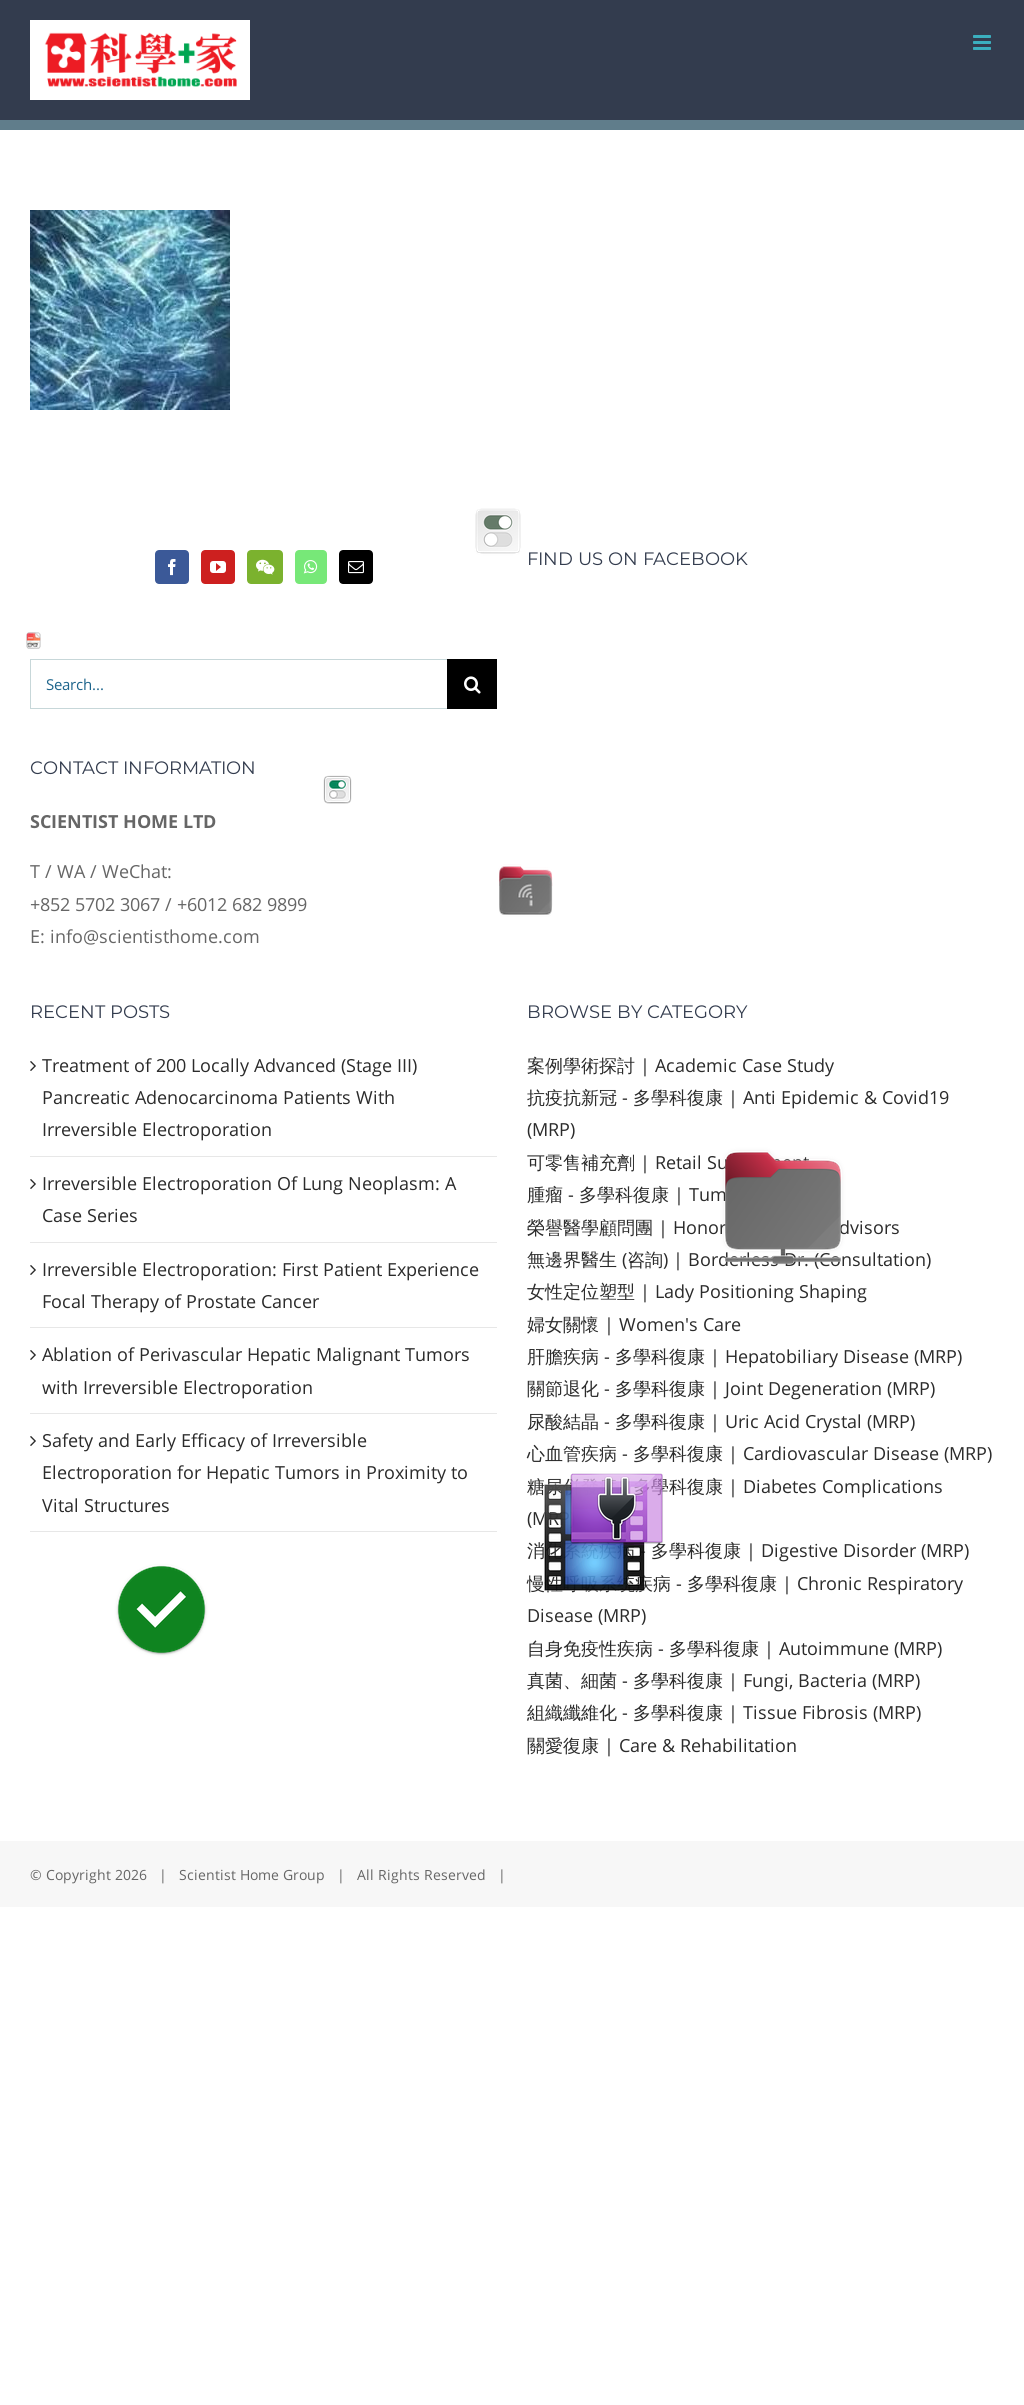  I want to click on confirm or apply changes, so click(161, 1609).